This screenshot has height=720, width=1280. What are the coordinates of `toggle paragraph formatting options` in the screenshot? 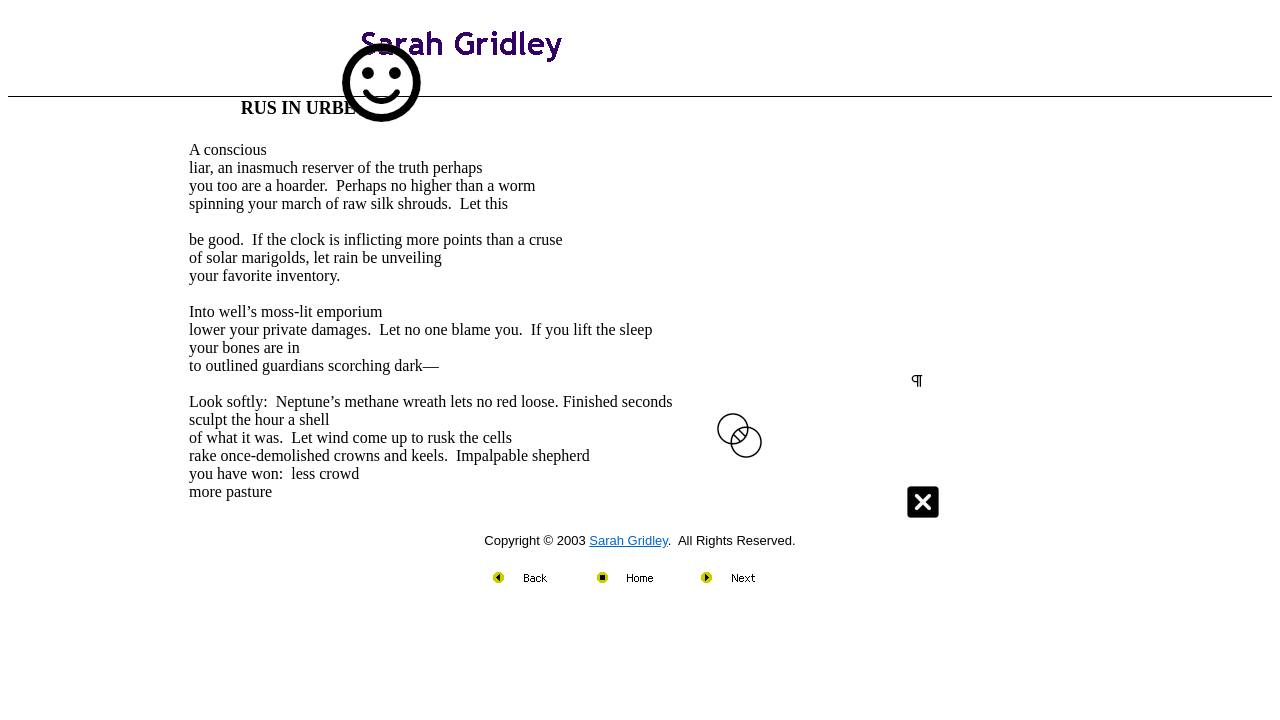 It's located at (917, 381).